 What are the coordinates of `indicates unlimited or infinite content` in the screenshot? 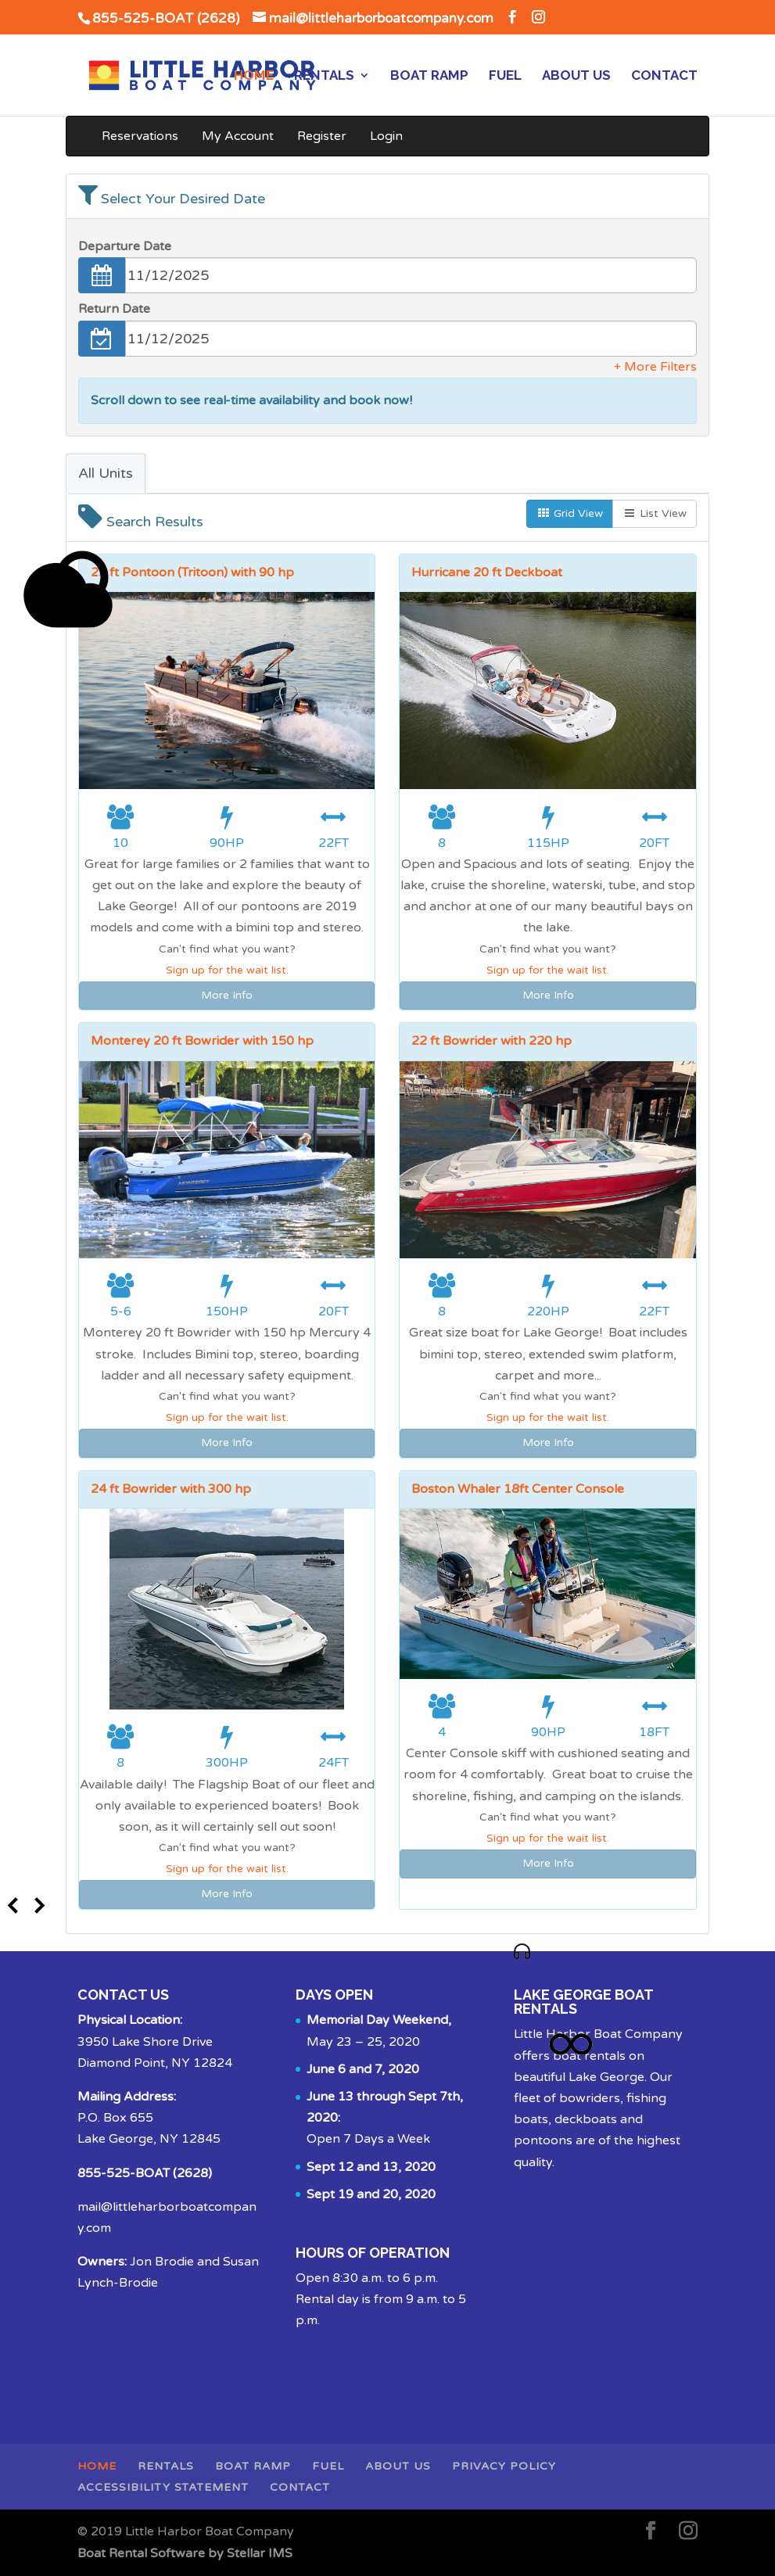 It's located at (571, 2044).